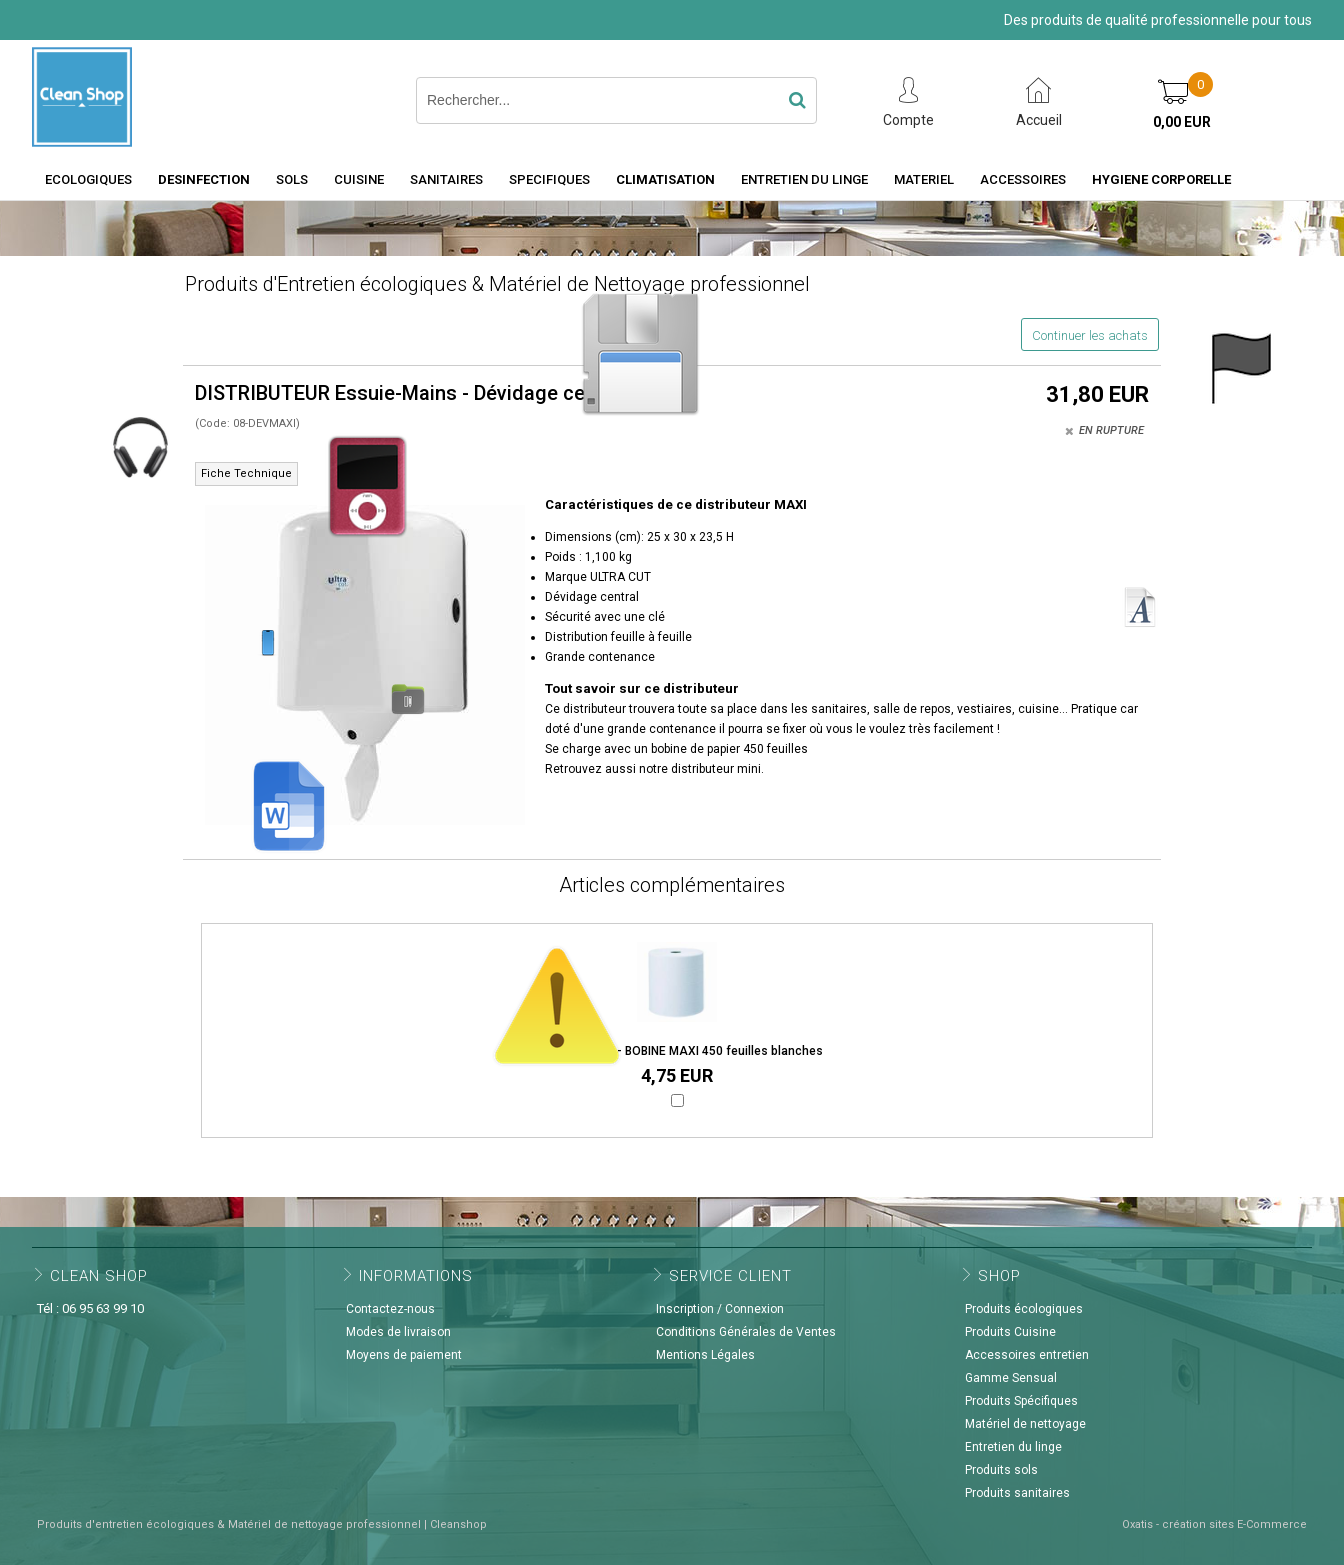 Image resolution: width=1344 pixels, height=1565 pixels. I want to click on view flagged emails, so click(1241, 368).